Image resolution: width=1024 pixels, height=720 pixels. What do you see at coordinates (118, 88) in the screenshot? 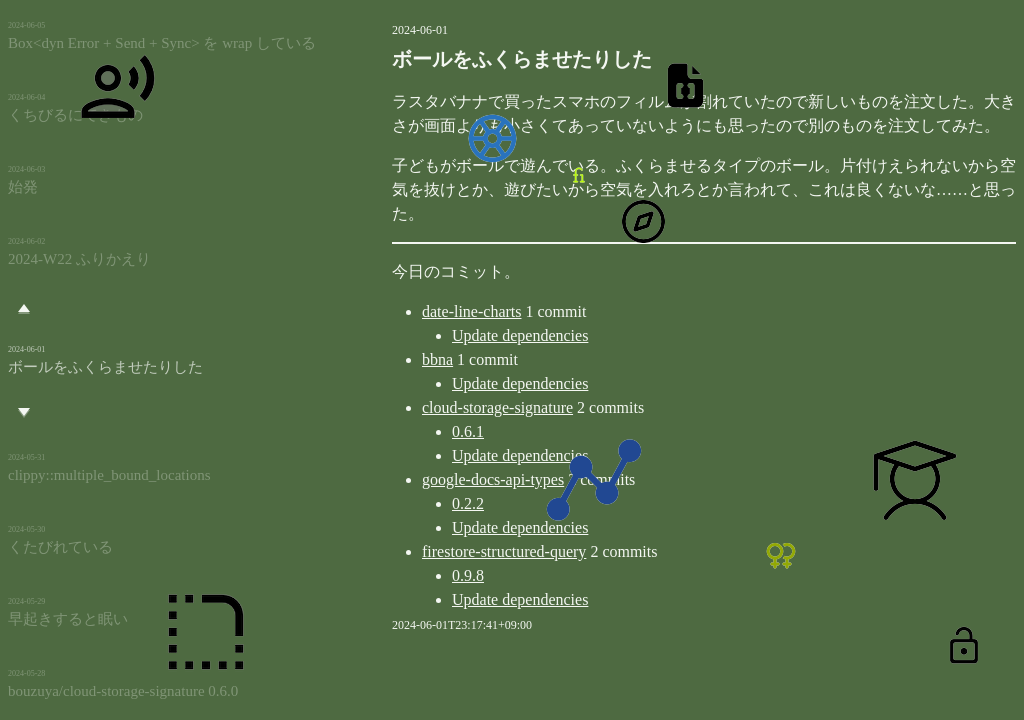
I see `text-to-speech or voice output enabled` at bounding box center [118, 88].